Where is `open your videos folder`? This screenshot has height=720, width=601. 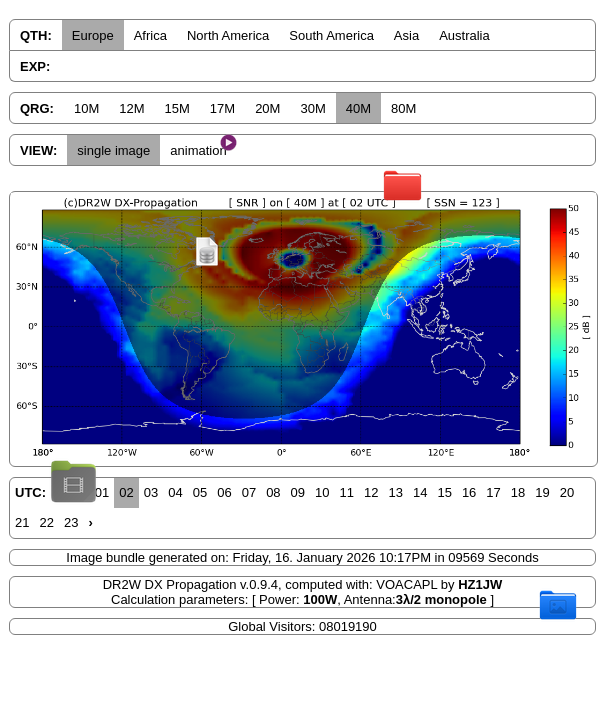 open your videos folder is located at coordinates (73, 481).